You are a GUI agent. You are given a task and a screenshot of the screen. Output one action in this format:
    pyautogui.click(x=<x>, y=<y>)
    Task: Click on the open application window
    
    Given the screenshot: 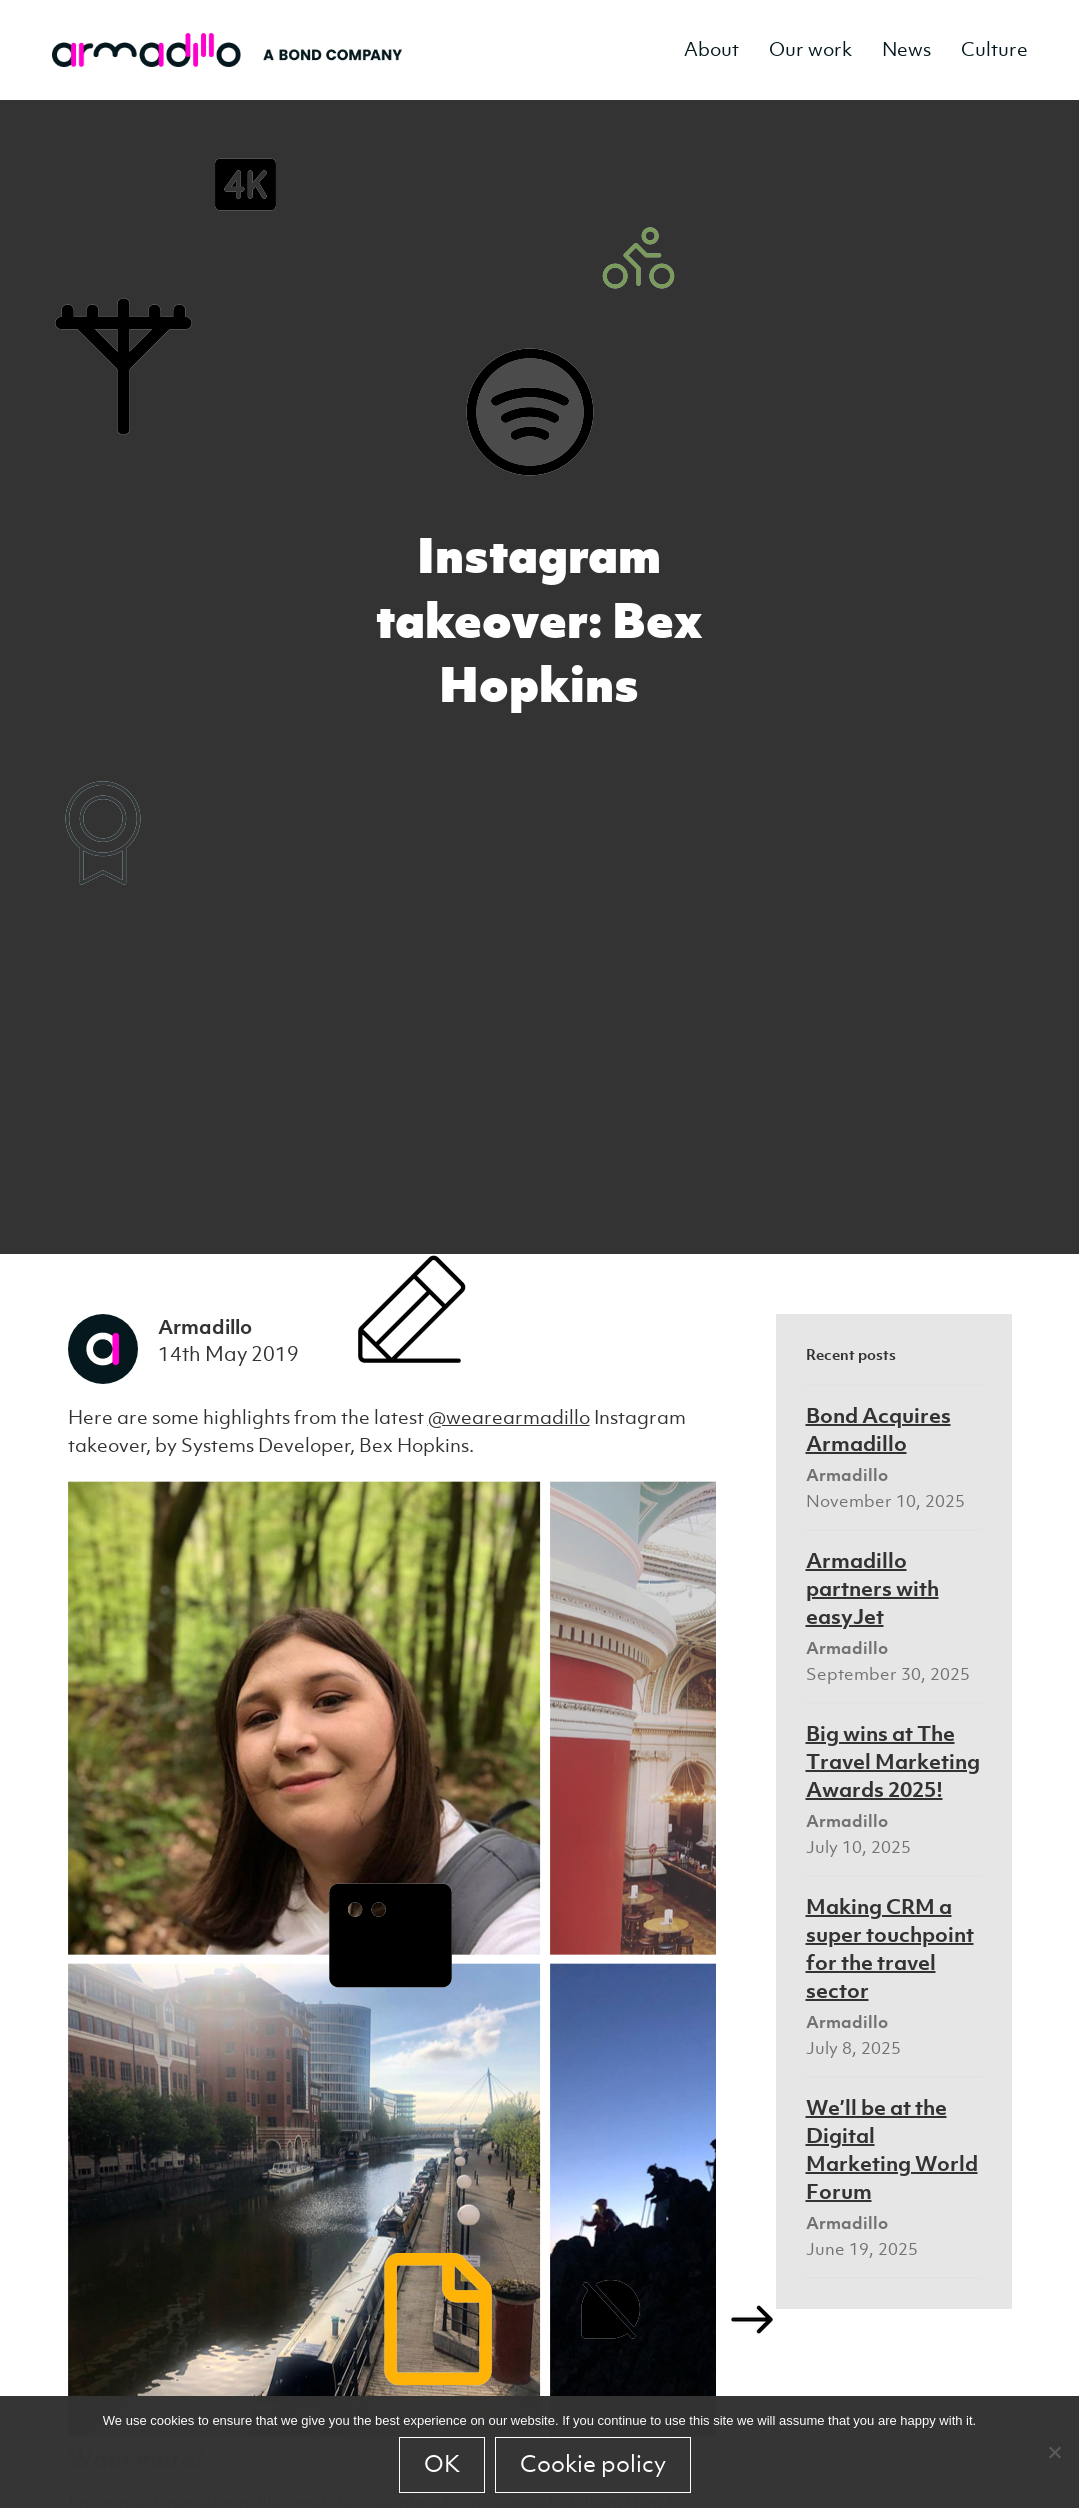 What is the action you would take?
    pyautogui.click(x=390, y=1935)
    